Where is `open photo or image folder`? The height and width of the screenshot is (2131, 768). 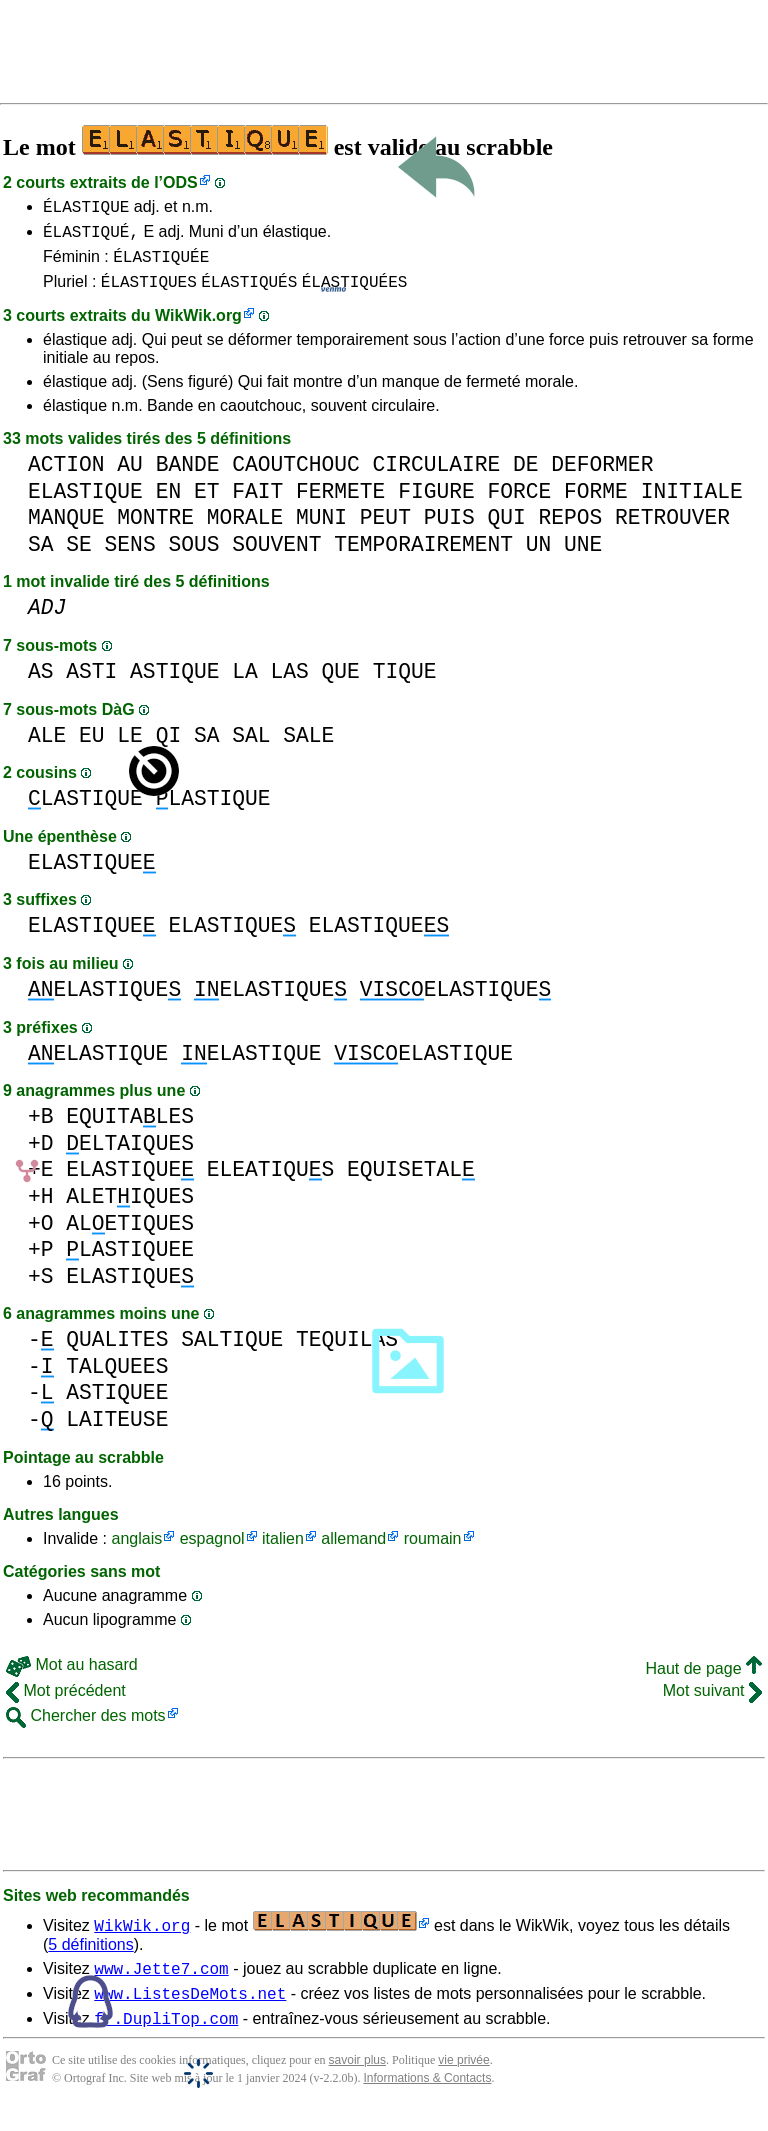
open photo or image folder is located at coordinates (408, 1361).